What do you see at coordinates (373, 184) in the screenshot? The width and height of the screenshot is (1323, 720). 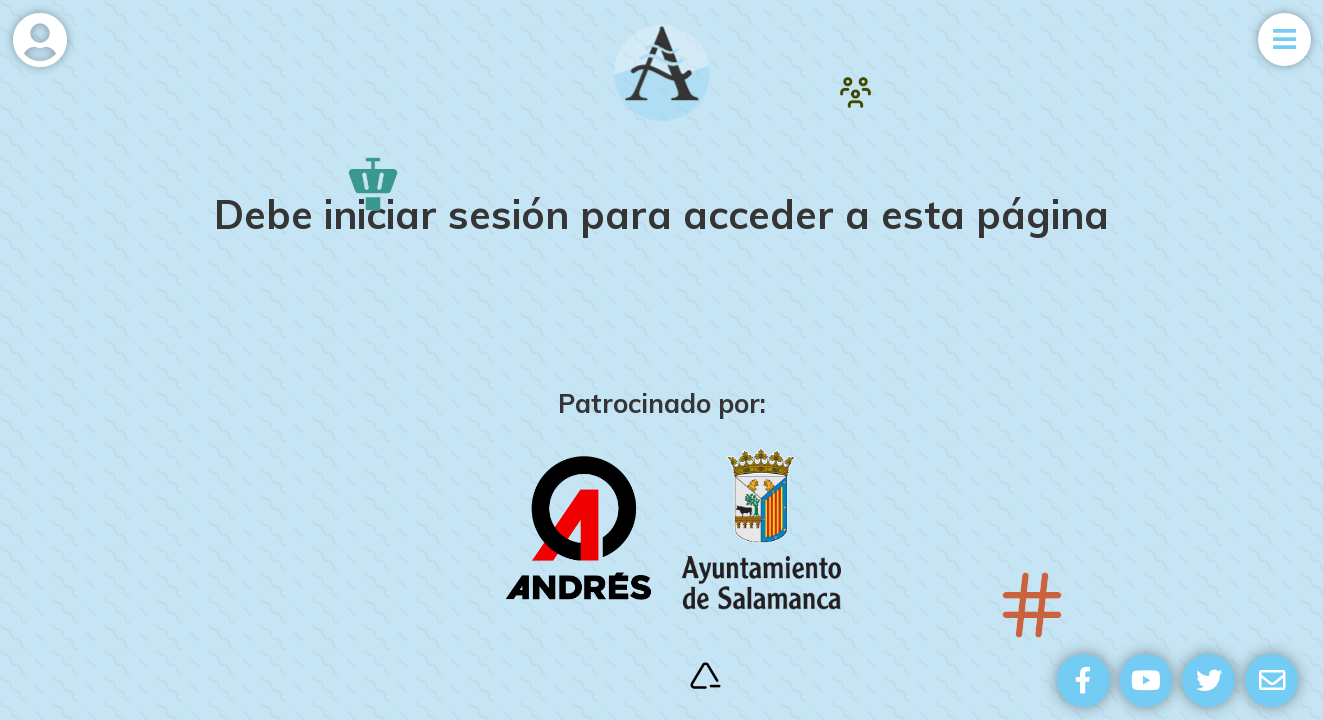 I see `access air traffic control features` at bounding box center [373, 184].